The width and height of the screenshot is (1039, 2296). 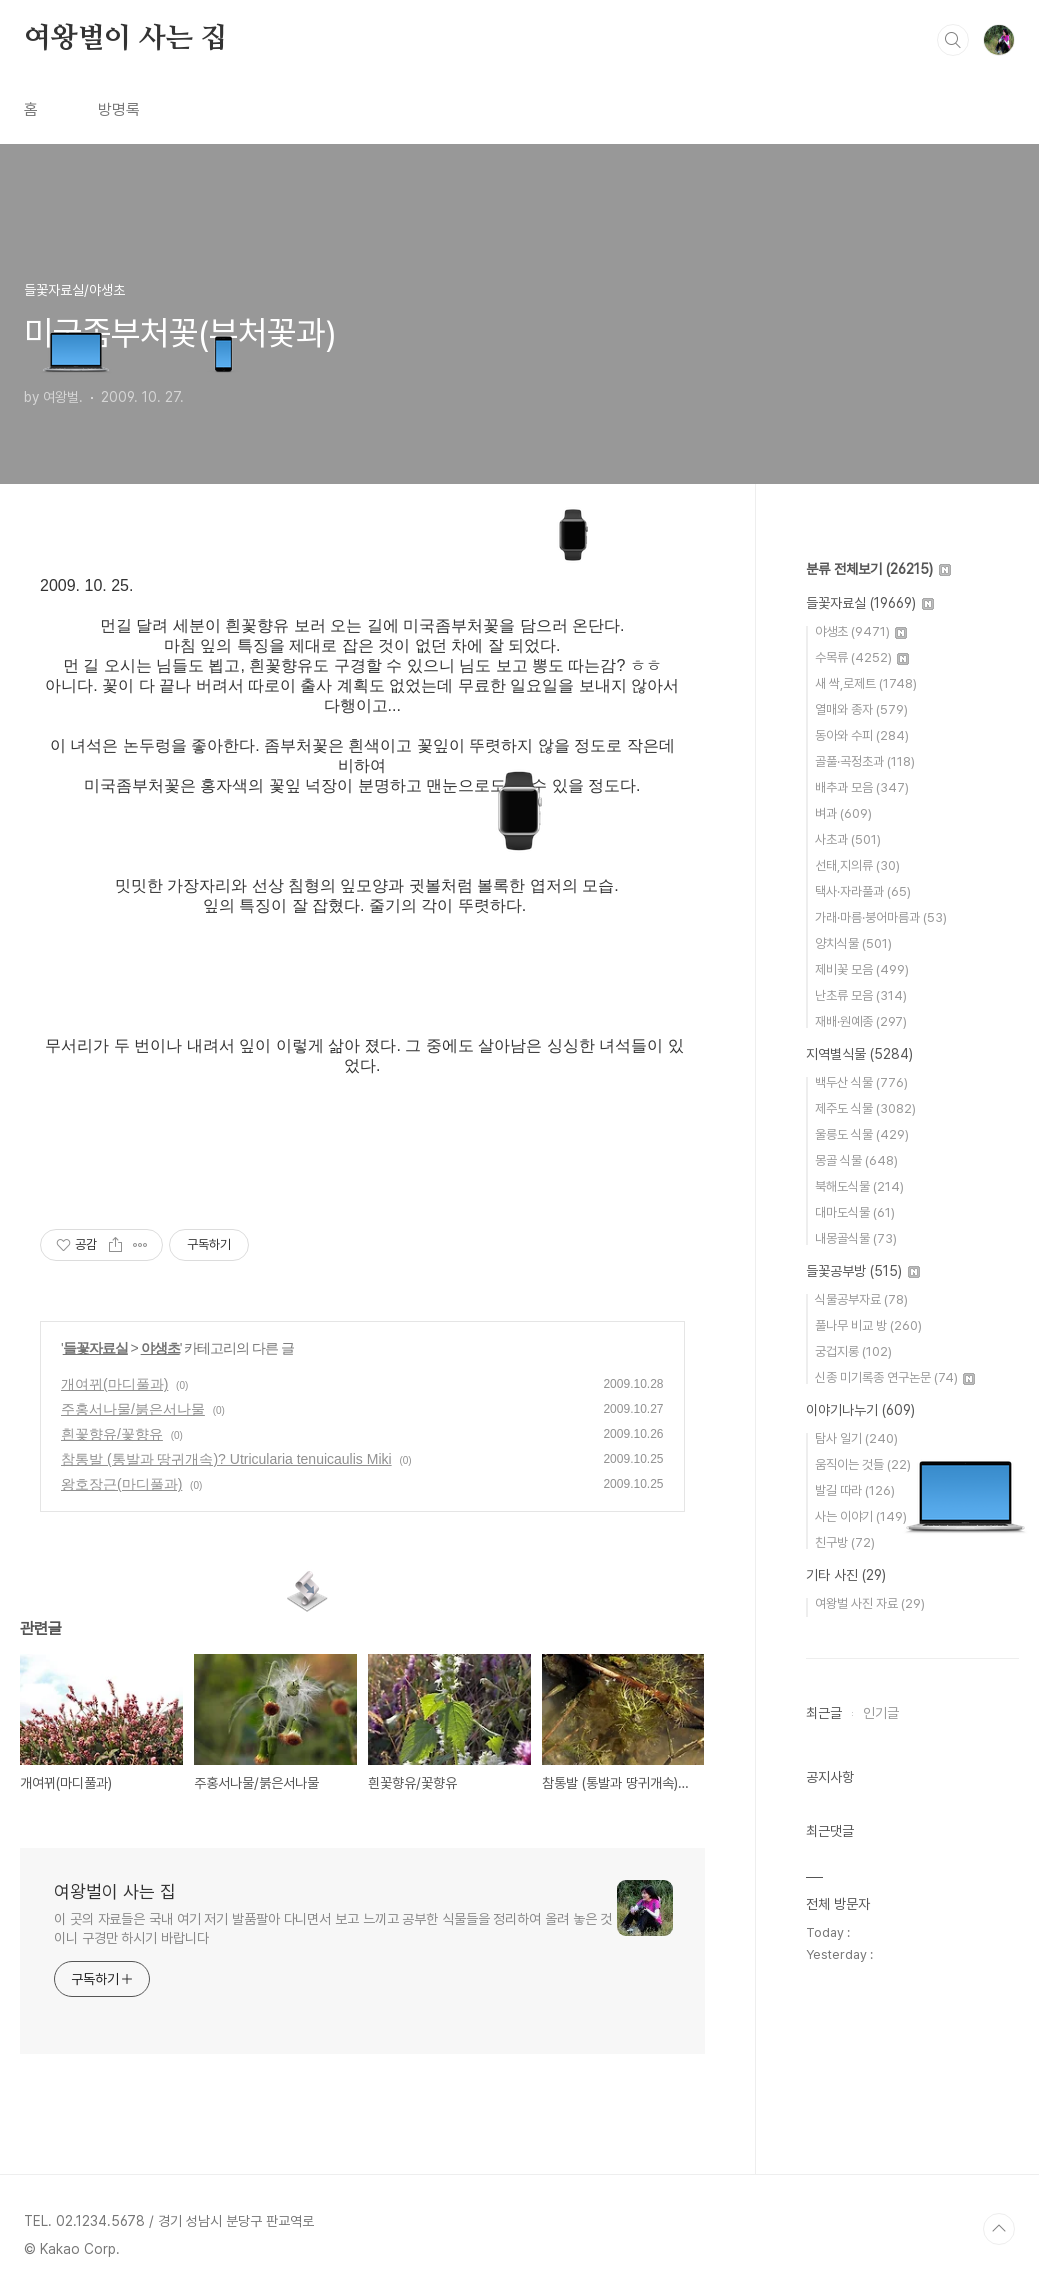 What do you see at coordinates (307, 1591) in the screenshot?
I see `create a new script droplet in script editor` at bounding box center [307, 1591].